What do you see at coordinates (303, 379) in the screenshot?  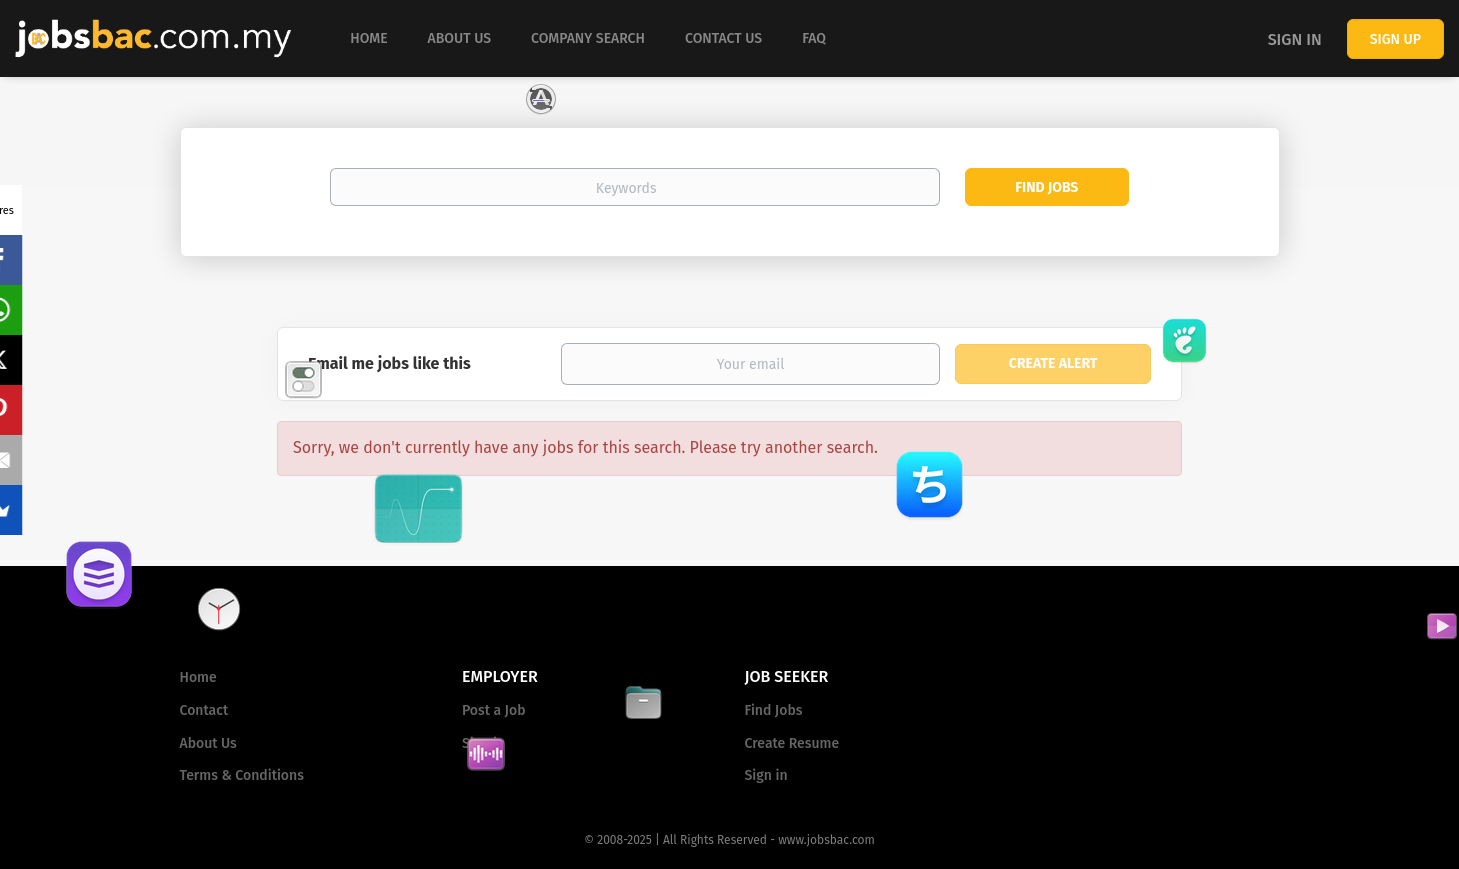 I see `open gnome tweaks settings` at bounding box center [303, 379].